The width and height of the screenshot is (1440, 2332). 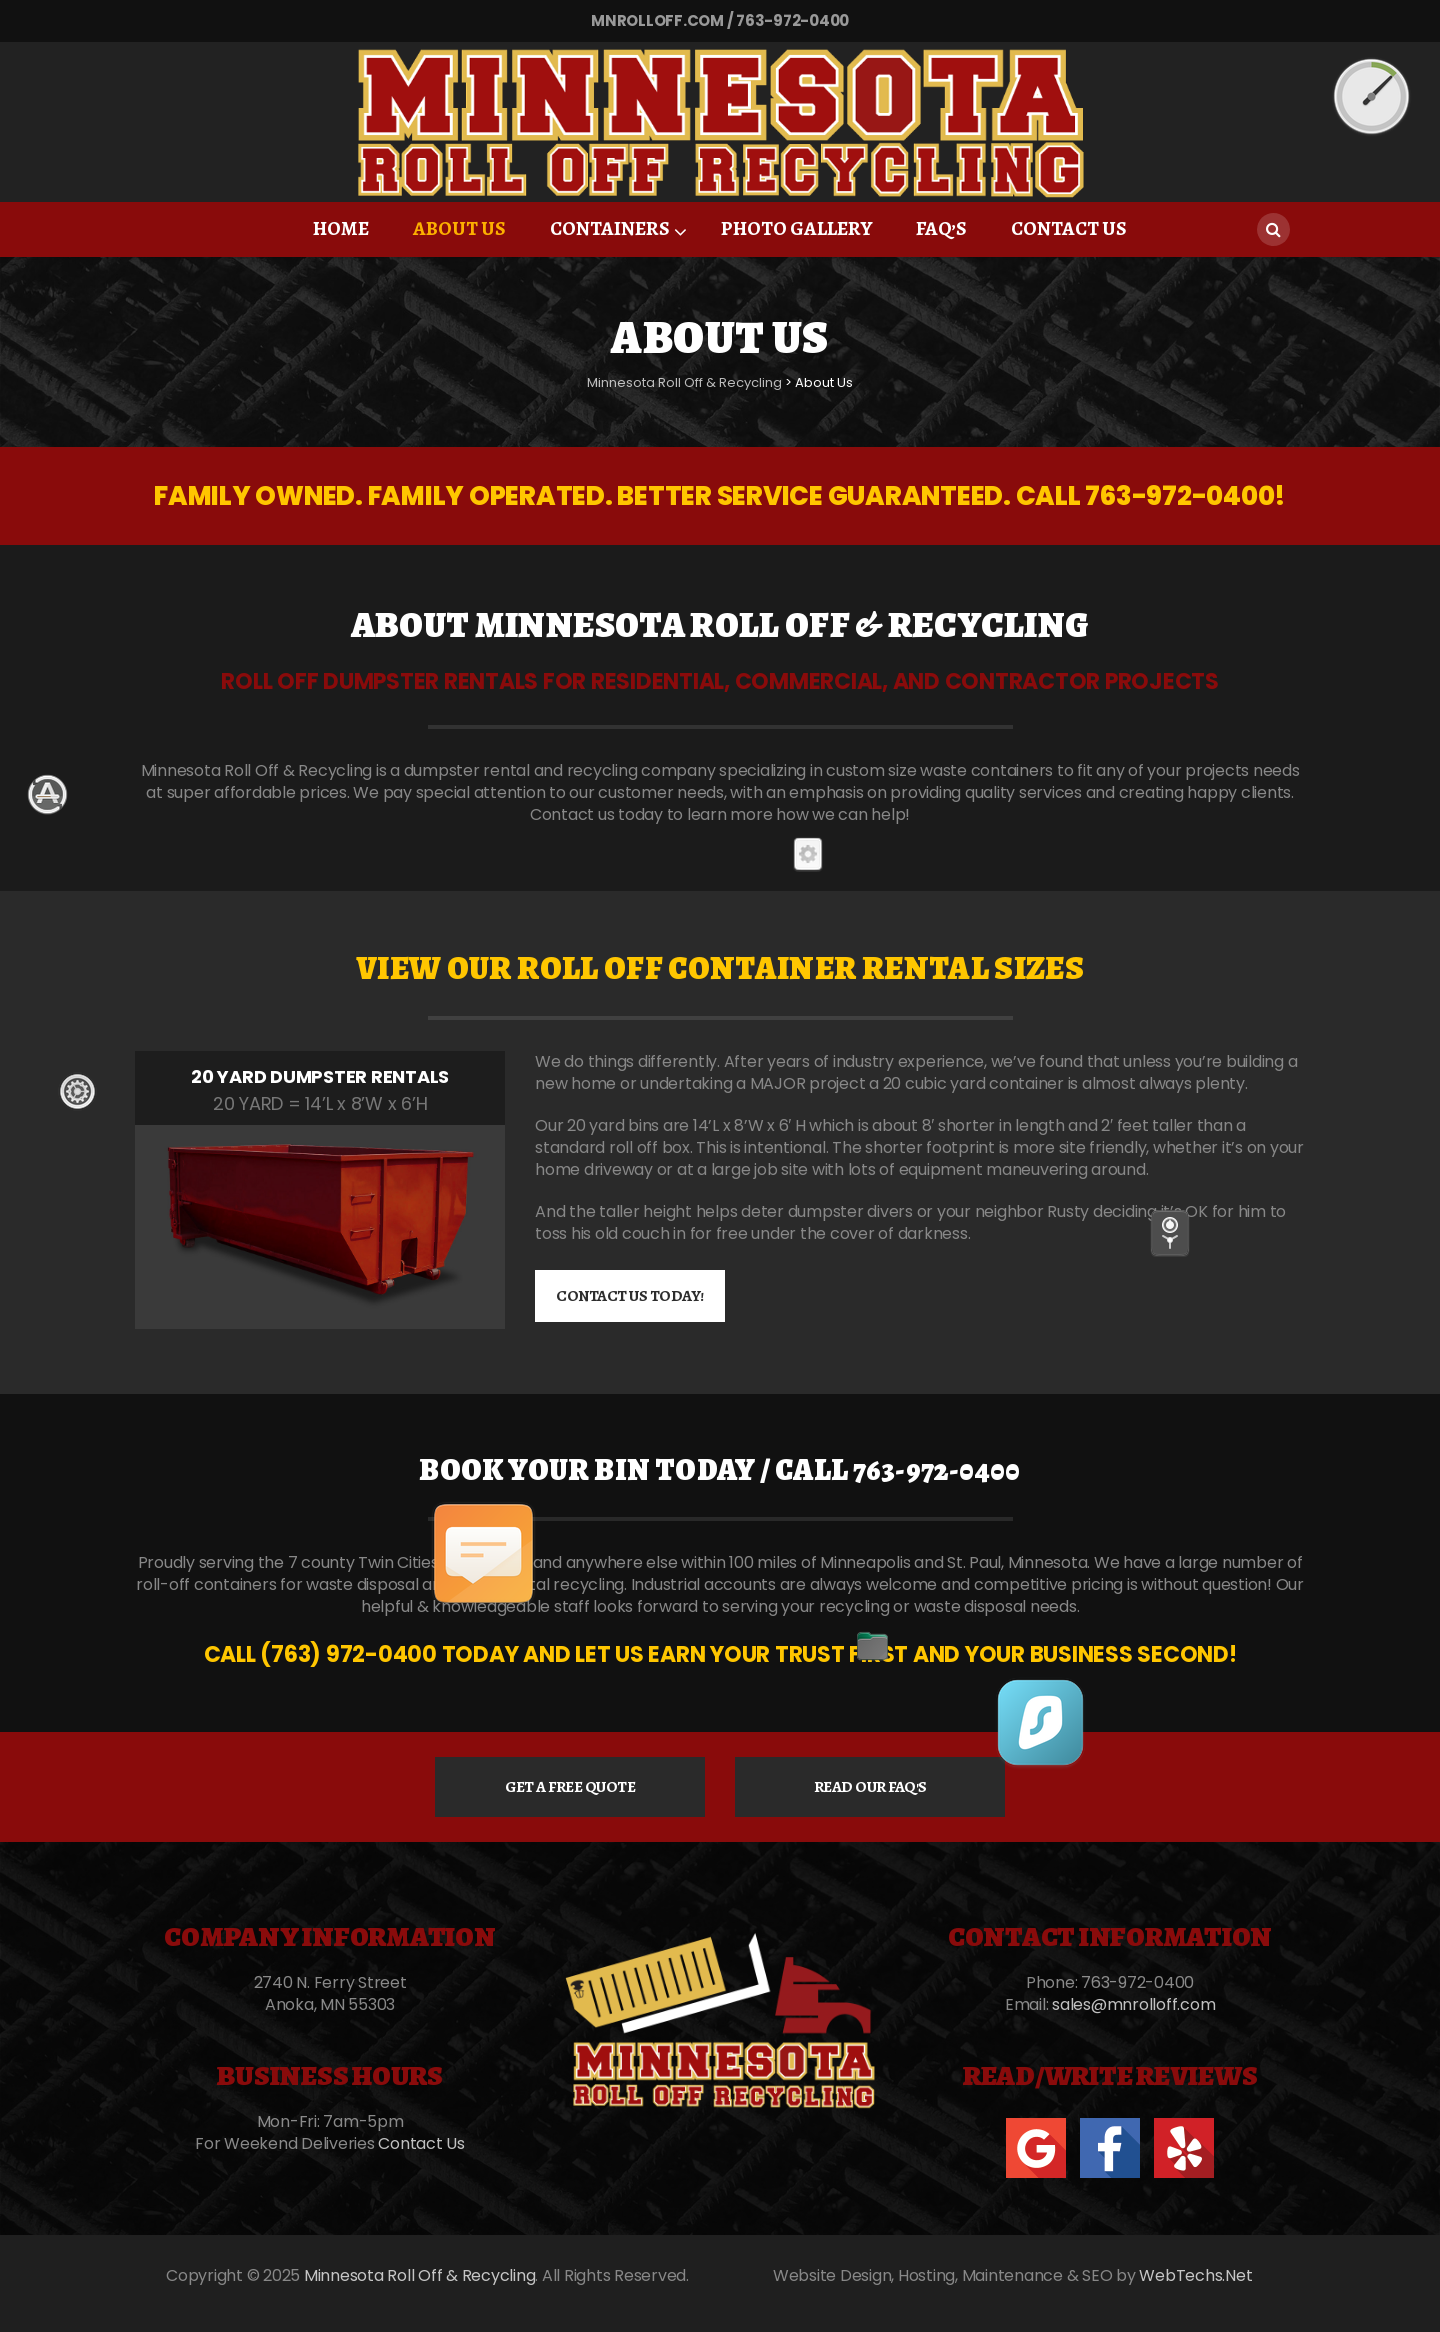 What do you see at coordinates (1040, 1722) in the screenshot?
I see `open surfshark vpn app` at bounding box center [1040, 1722].